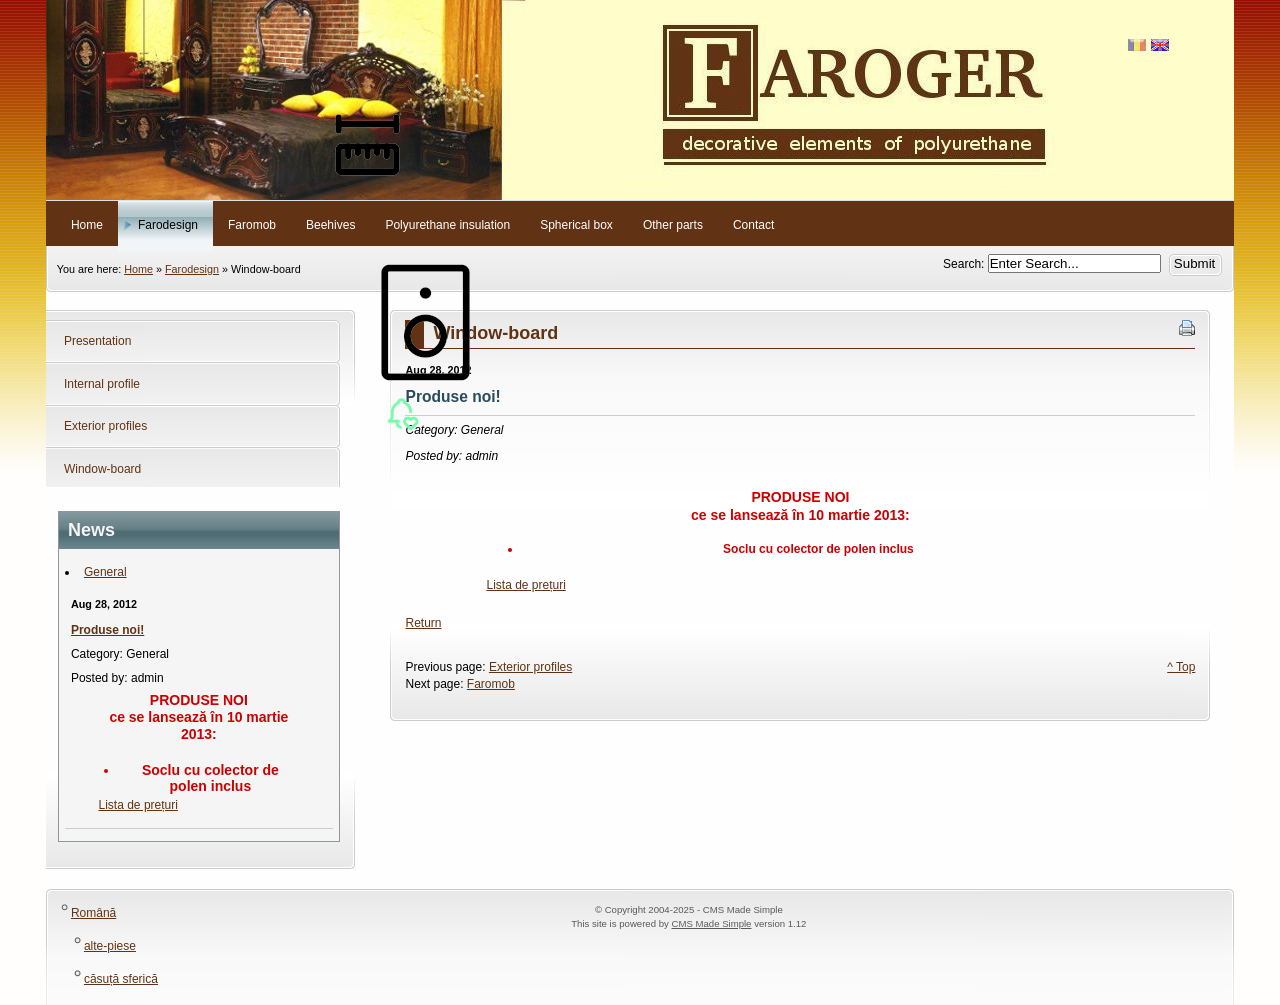 The image size is (1280, 1005). What do you see at coordinates (425, 322) in the screenshot?
I see `adjust speaker or audio output settings` at bounding box center [425, 322].